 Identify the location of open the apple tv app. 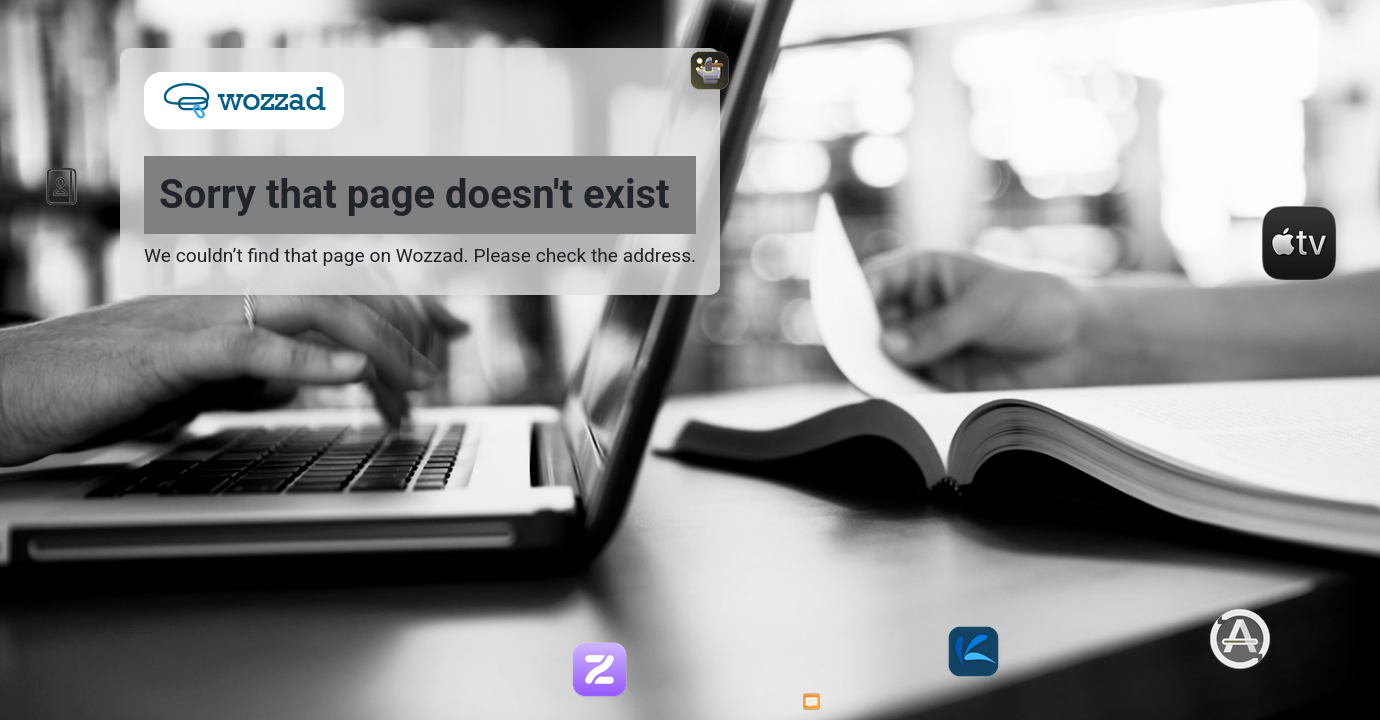
(1299, 243).